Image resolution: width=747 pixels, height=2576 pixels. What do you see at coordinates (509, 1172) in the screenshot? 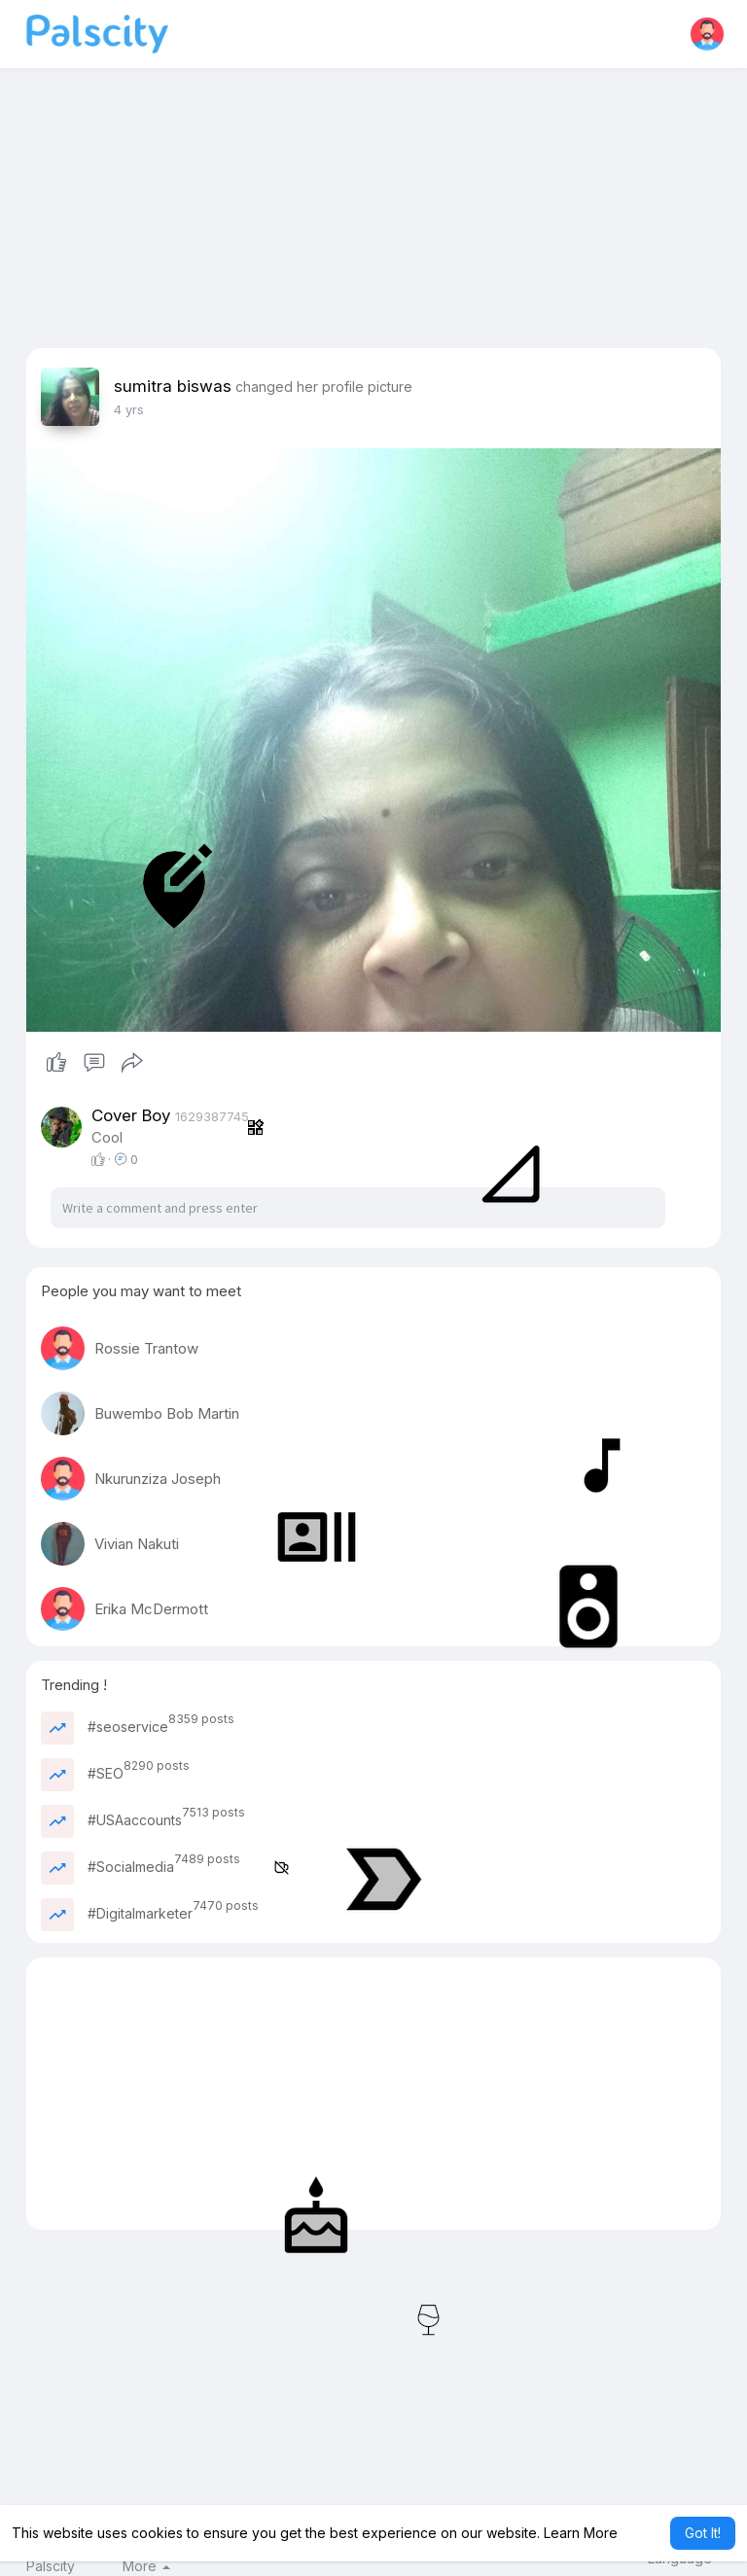
I see `indicates no cellular signal or network connection` at bounding box center [509, 1172].